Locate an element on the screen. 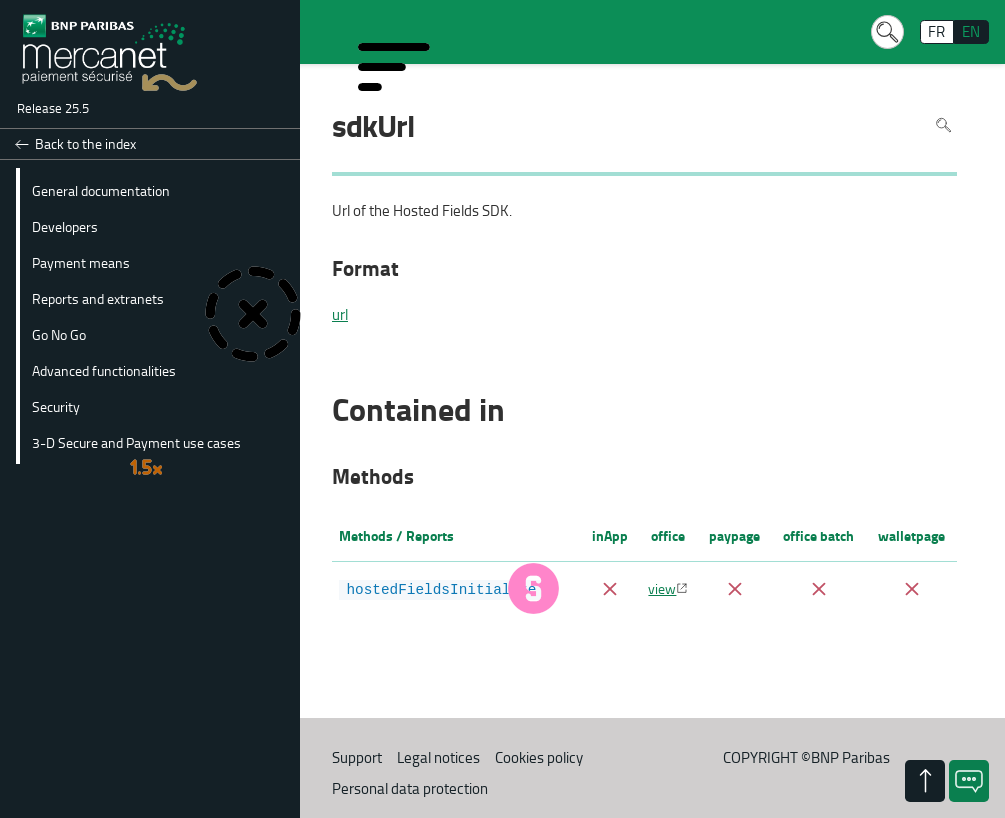  cancel a pending or in-progress action is located at coordinates (253, 314).